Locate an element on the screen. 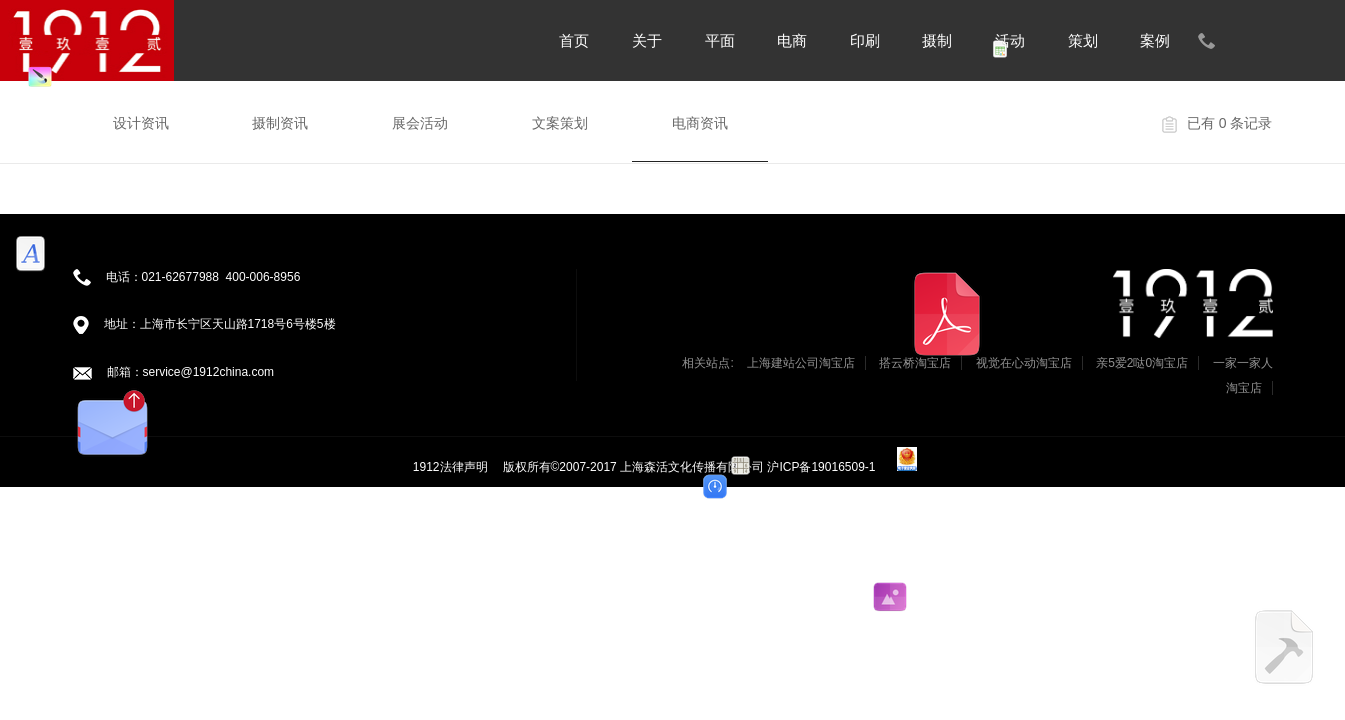 The height and width of the screenshot is (720, 1345). open an image file is located at coordinates (890, 596).